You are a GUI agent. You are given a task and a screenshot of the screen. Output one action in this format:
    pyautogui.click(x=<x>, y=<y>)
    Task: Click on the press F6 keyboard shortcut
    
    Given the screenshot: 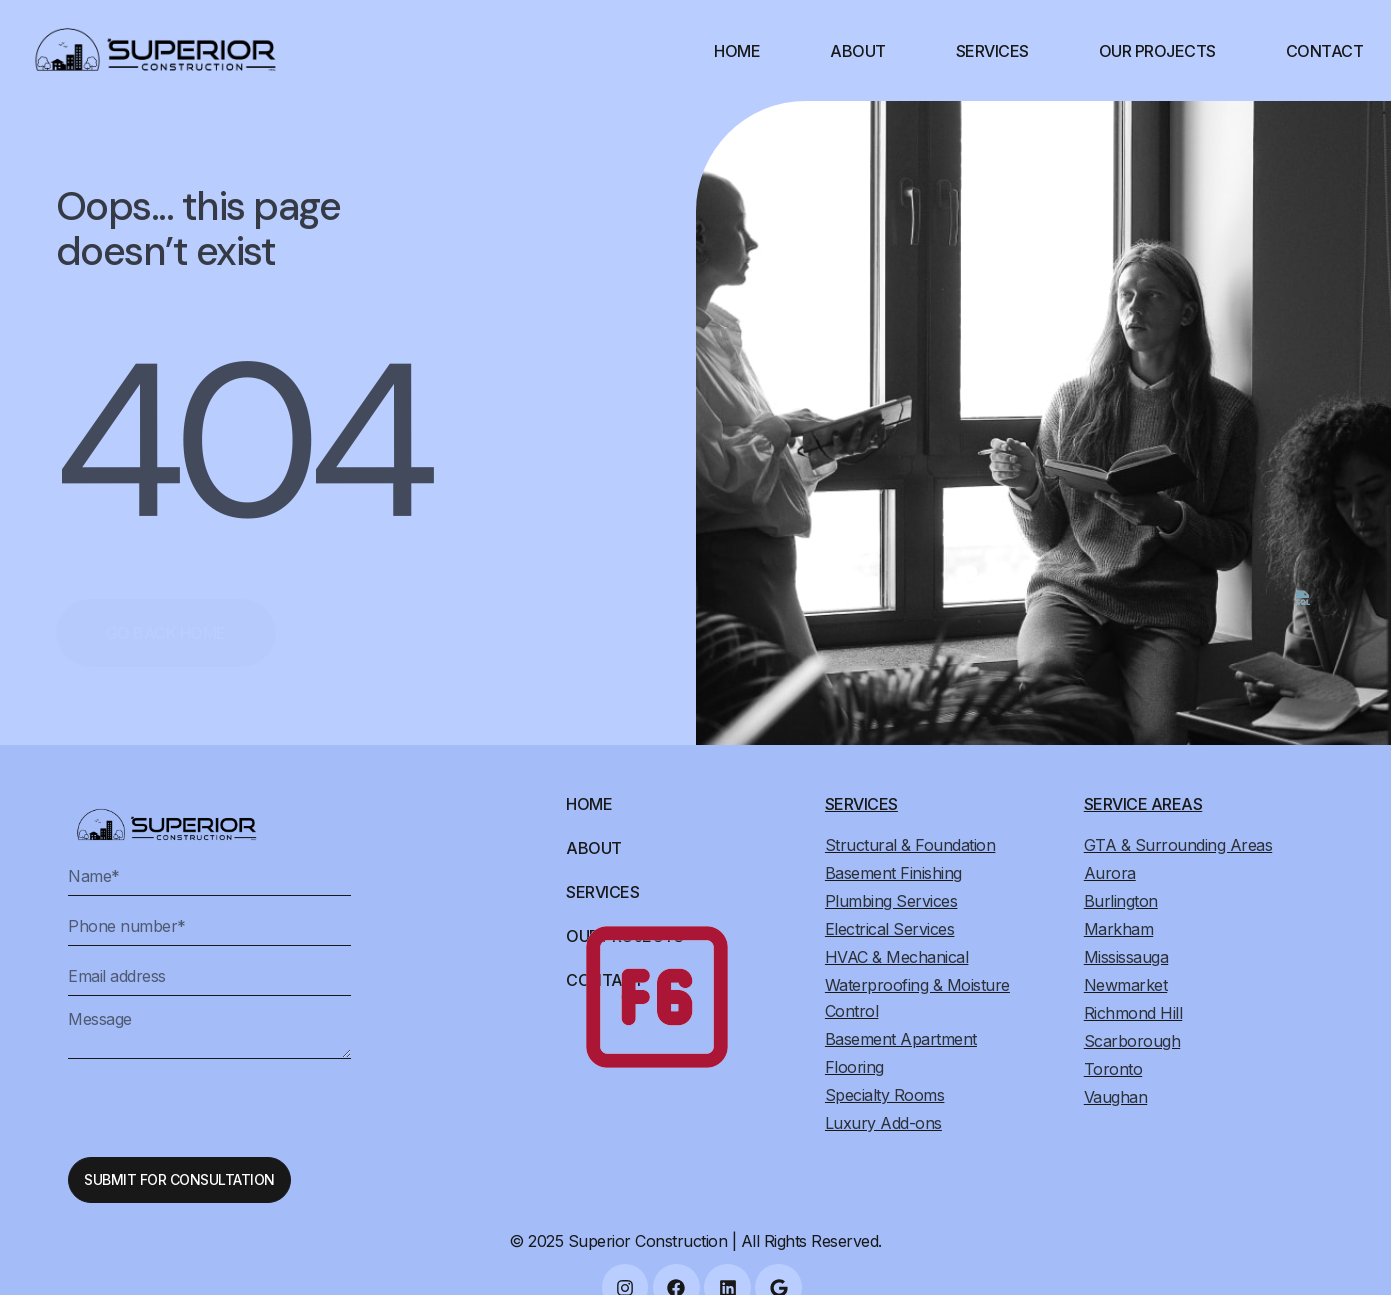 What is the action you would take?
    pyautogui.click(x=657, y=997)
    